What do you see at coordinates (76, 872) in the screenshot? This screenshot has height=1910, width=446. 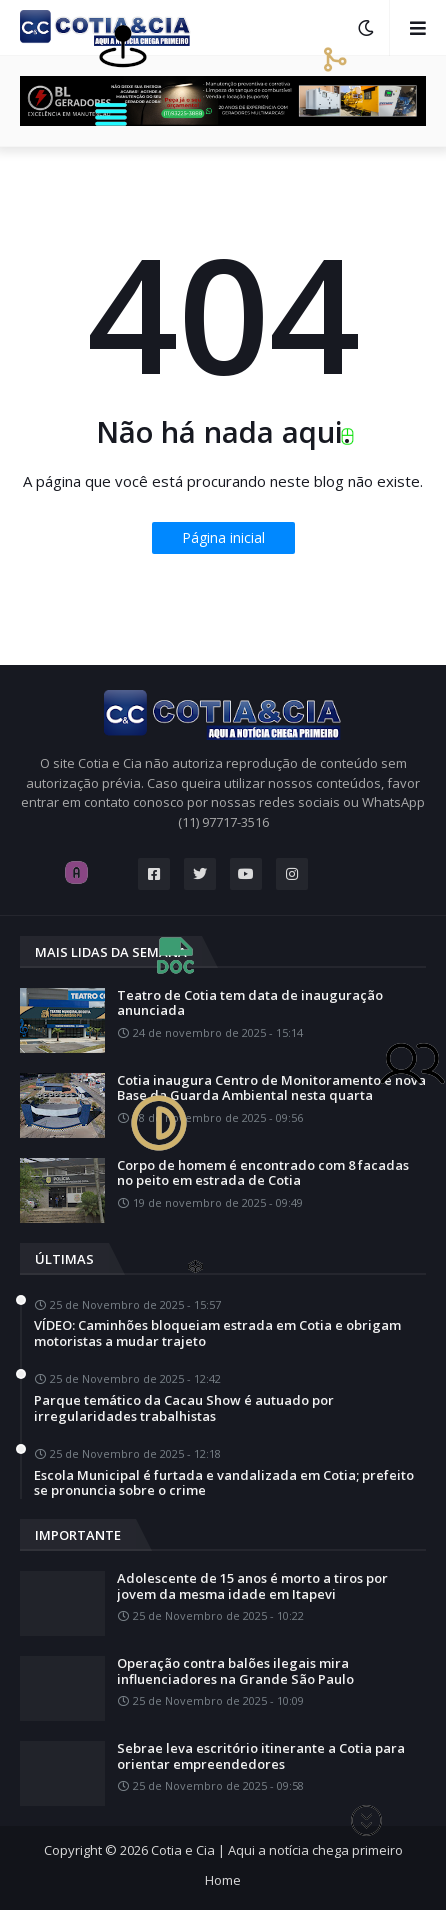 I see `select font style or text formatting option` at bounding box center [76, 872].